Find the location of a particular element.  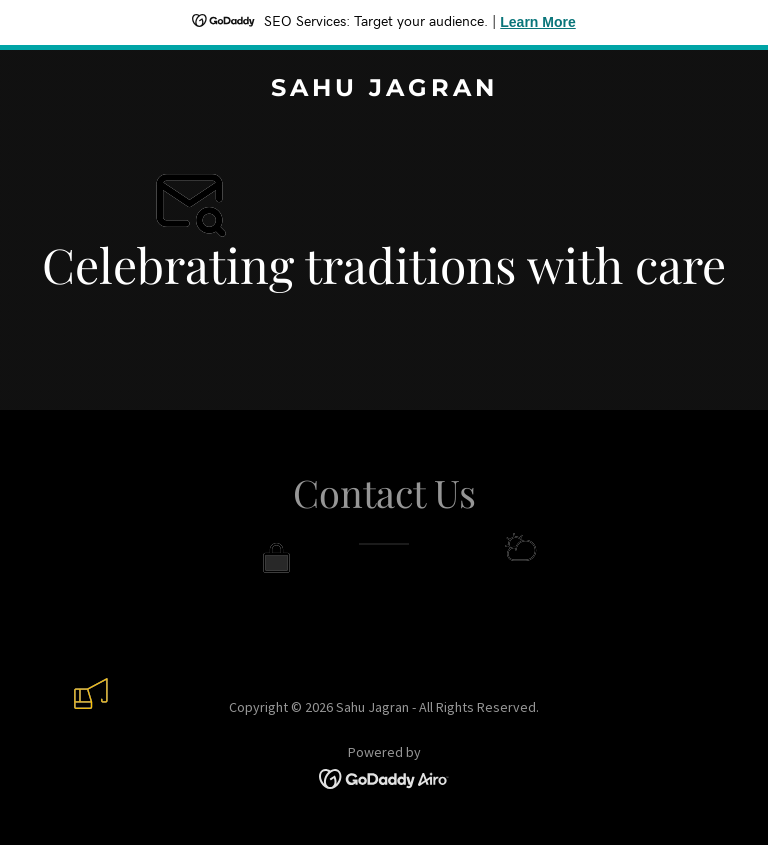

search your emails is located at coordinates (189, 200).